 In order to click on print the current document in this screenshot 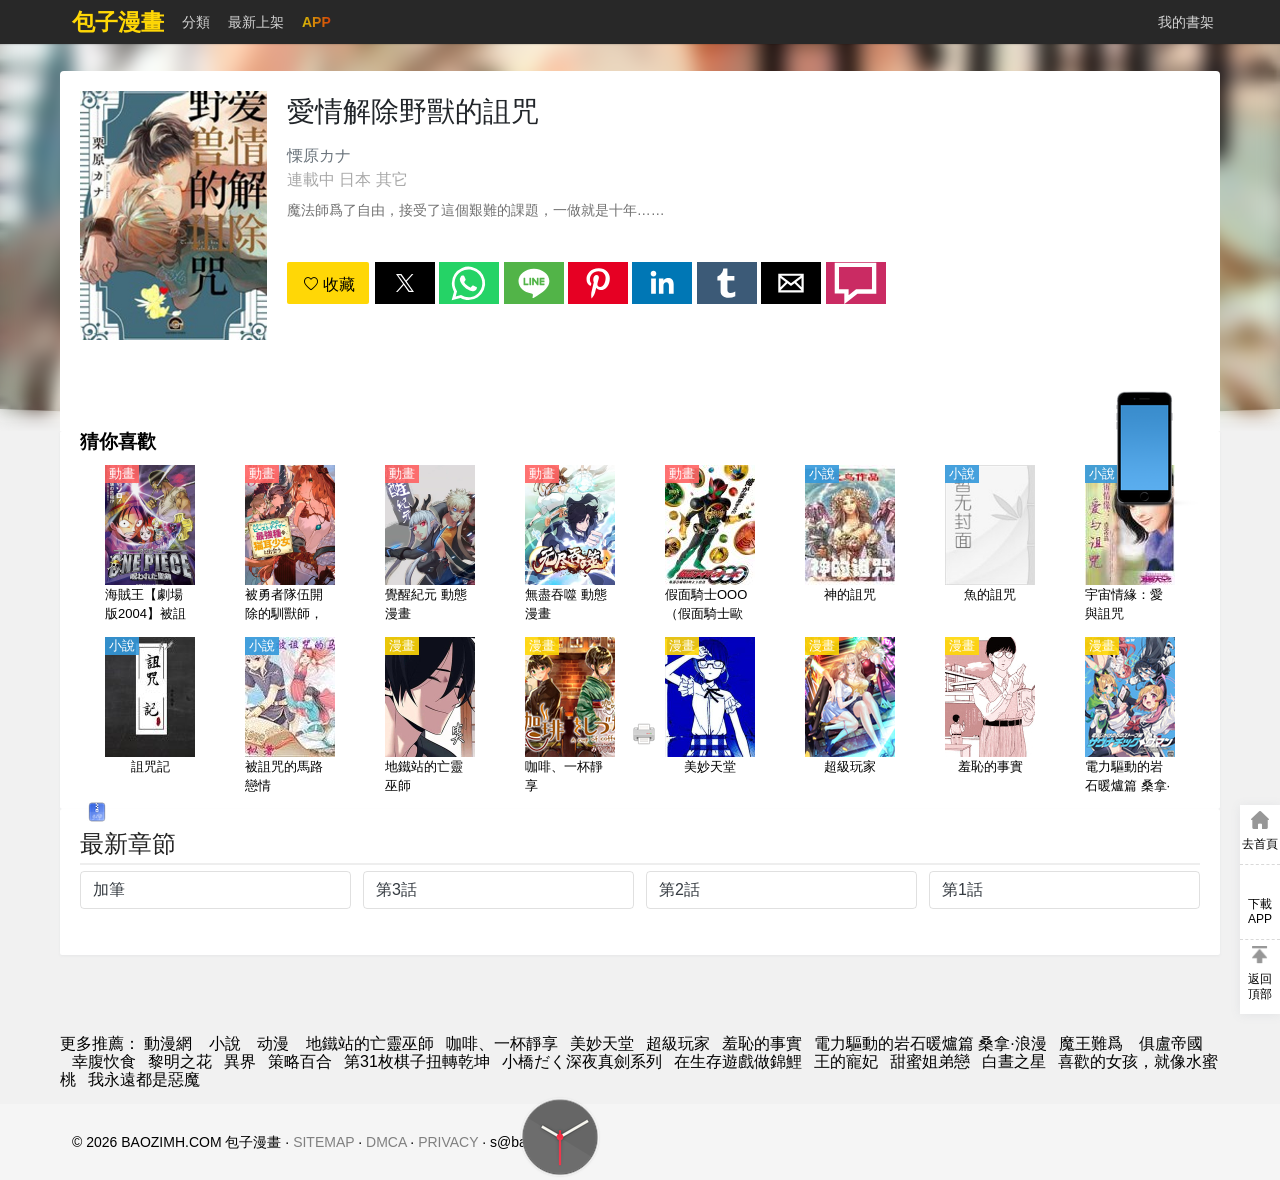, I will do `click(644, 734)`.